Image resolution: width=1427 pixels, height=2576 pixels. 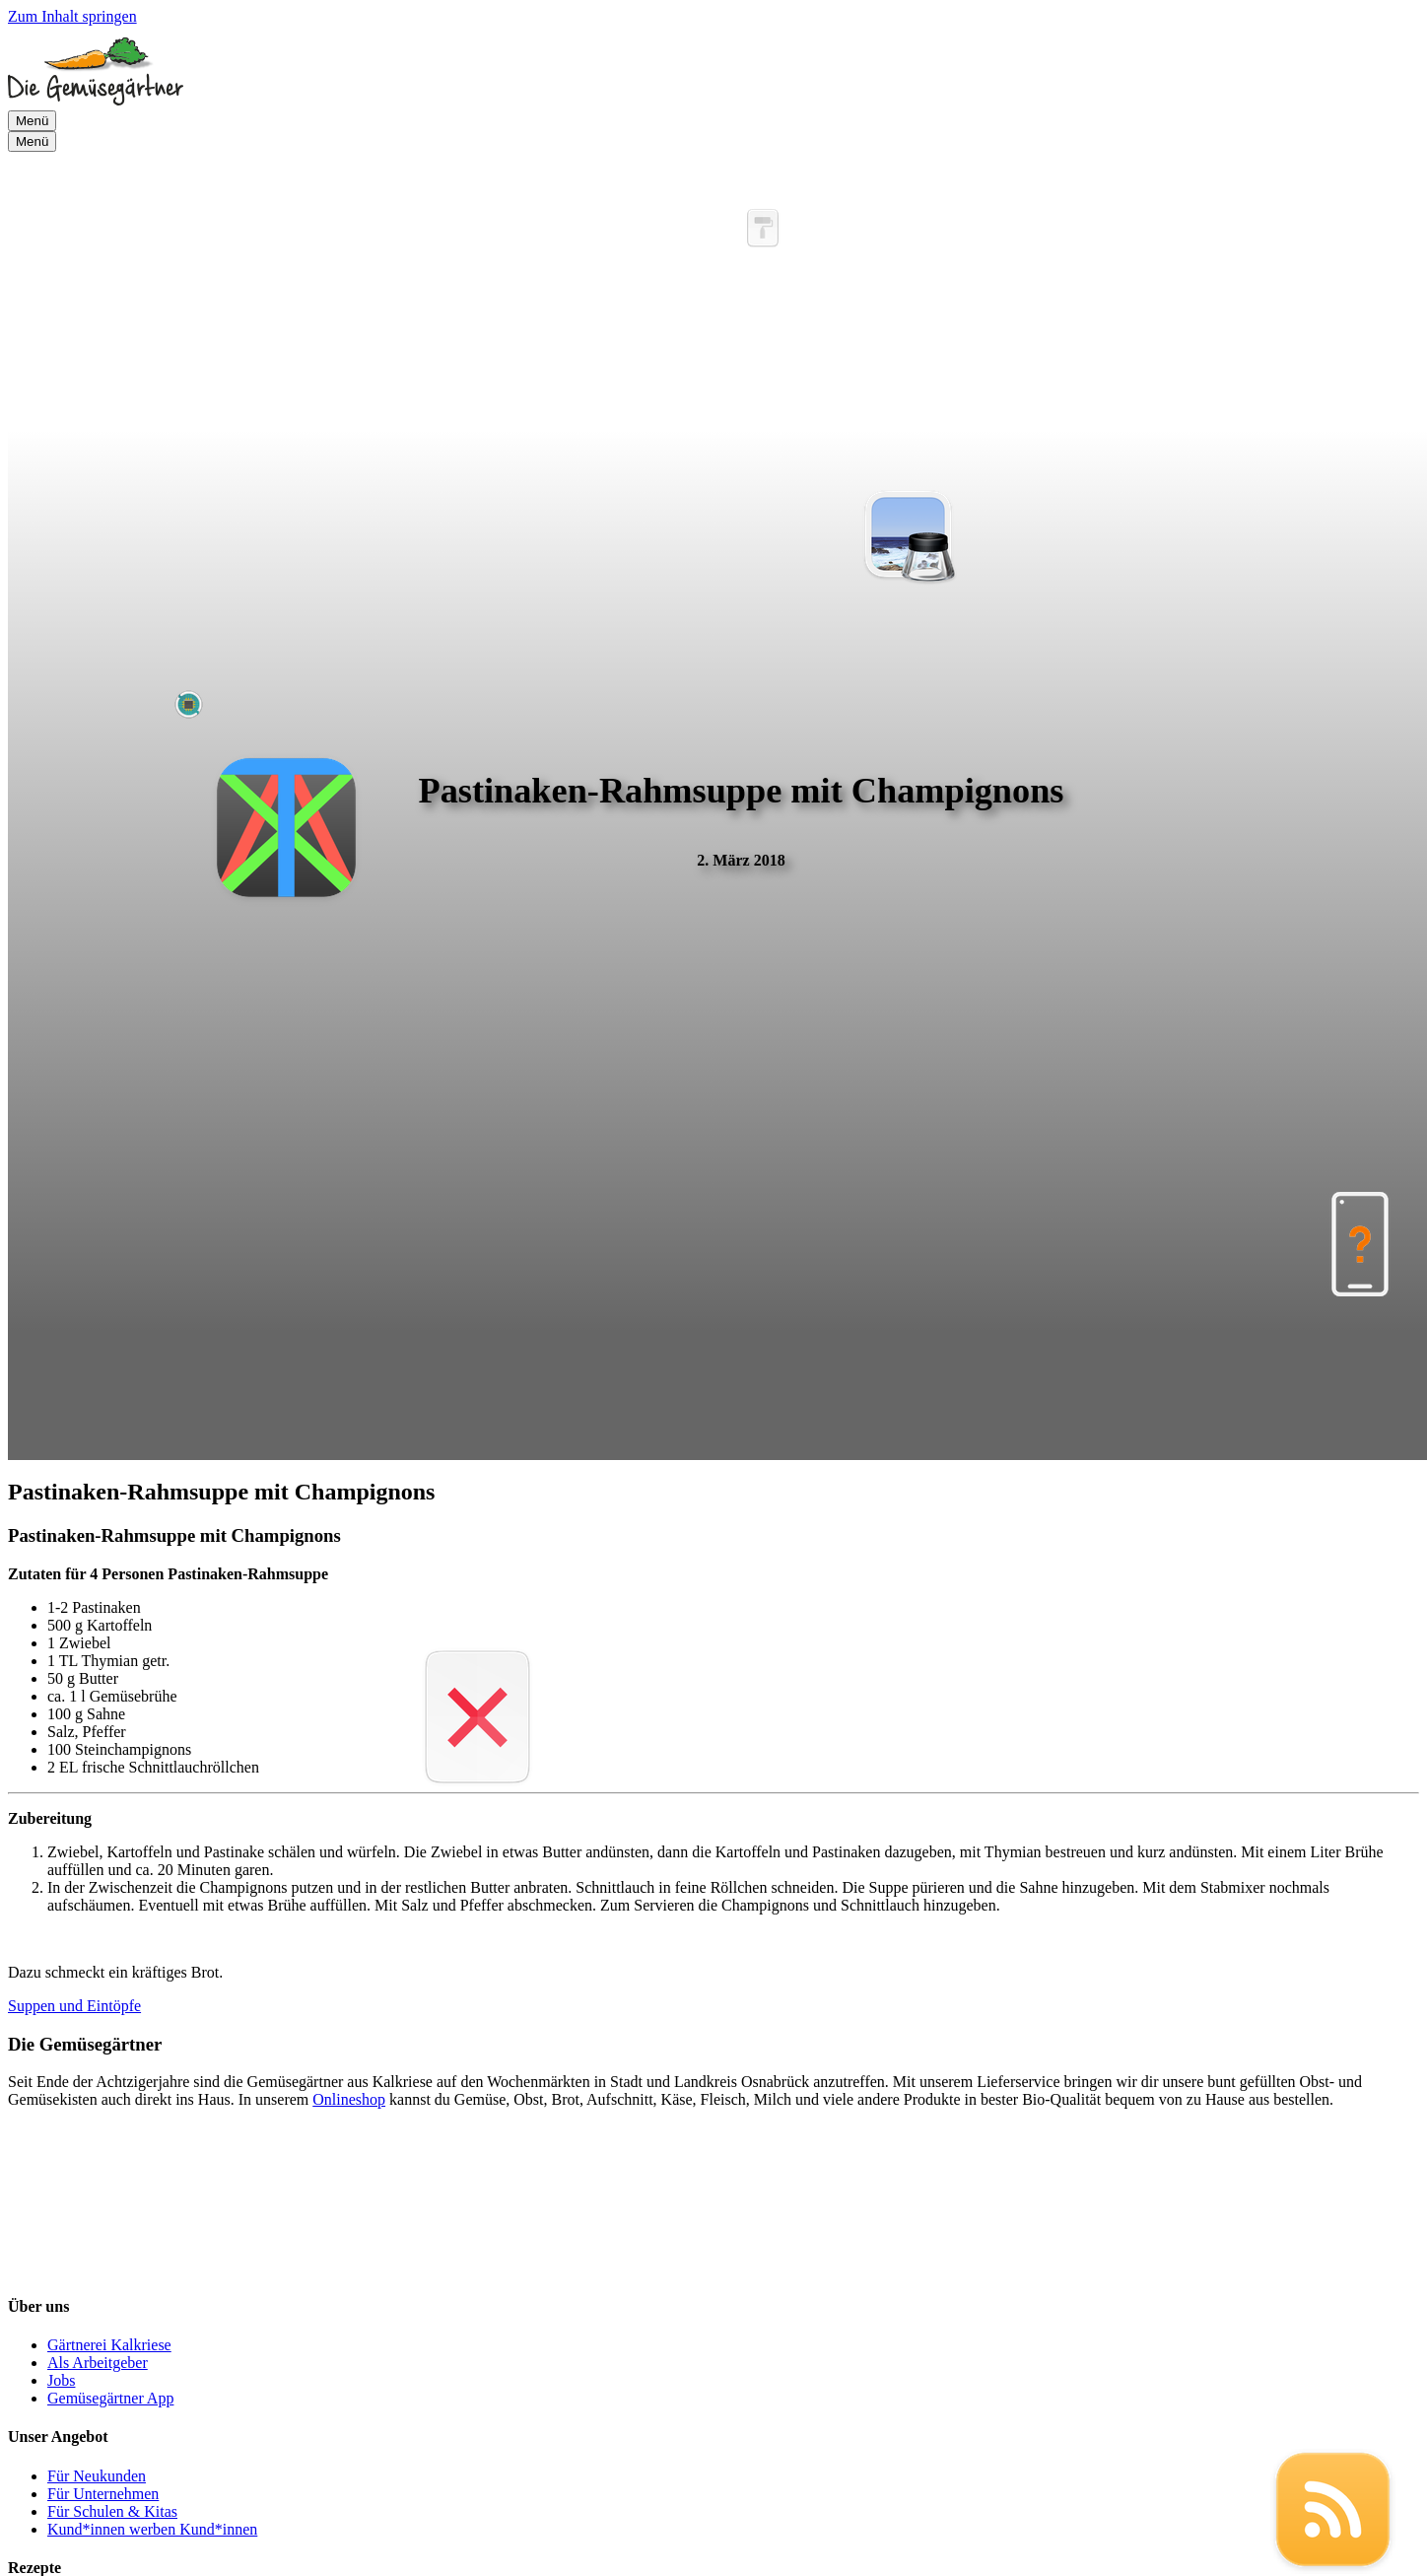 What do you see at coordinates (763, 228) in the screenshot?
I see `open a theme configuration file` at bounding box center [763, 228].